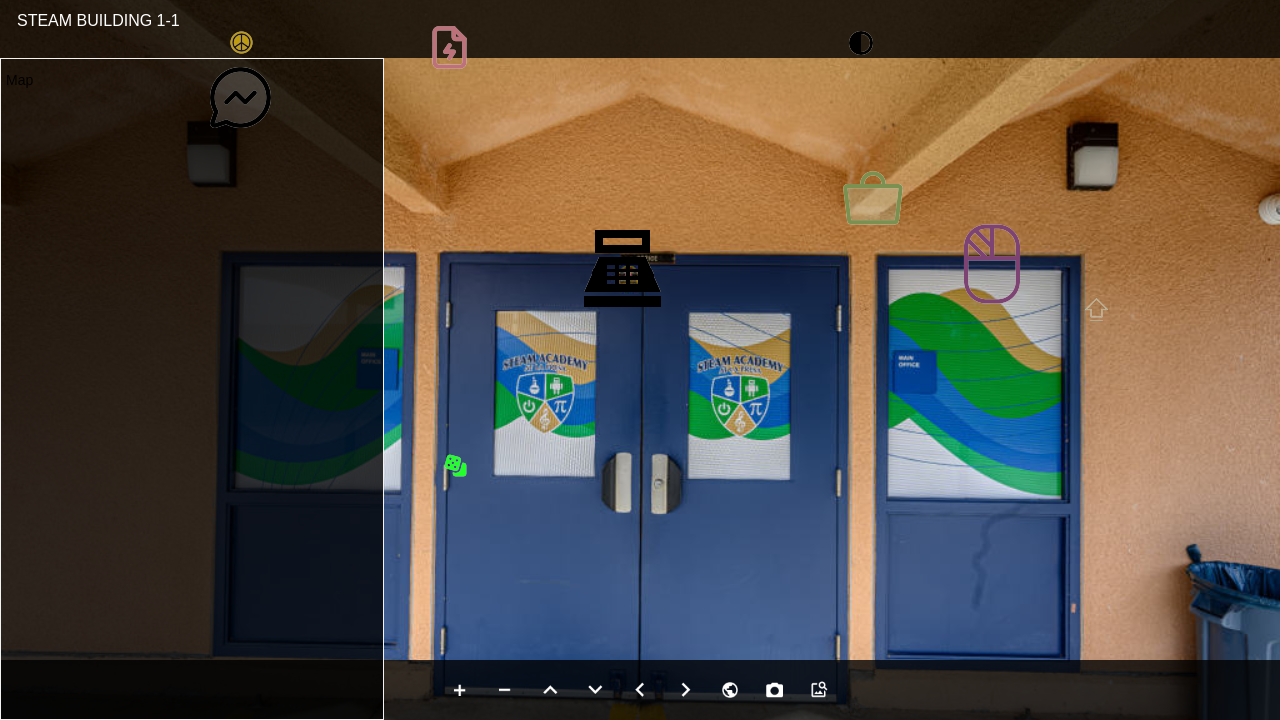 The image size is (1280, 720). Describe the element at coordinates (992, 264) in the screenshot. I see `indicates left mouse button click action` at that location.